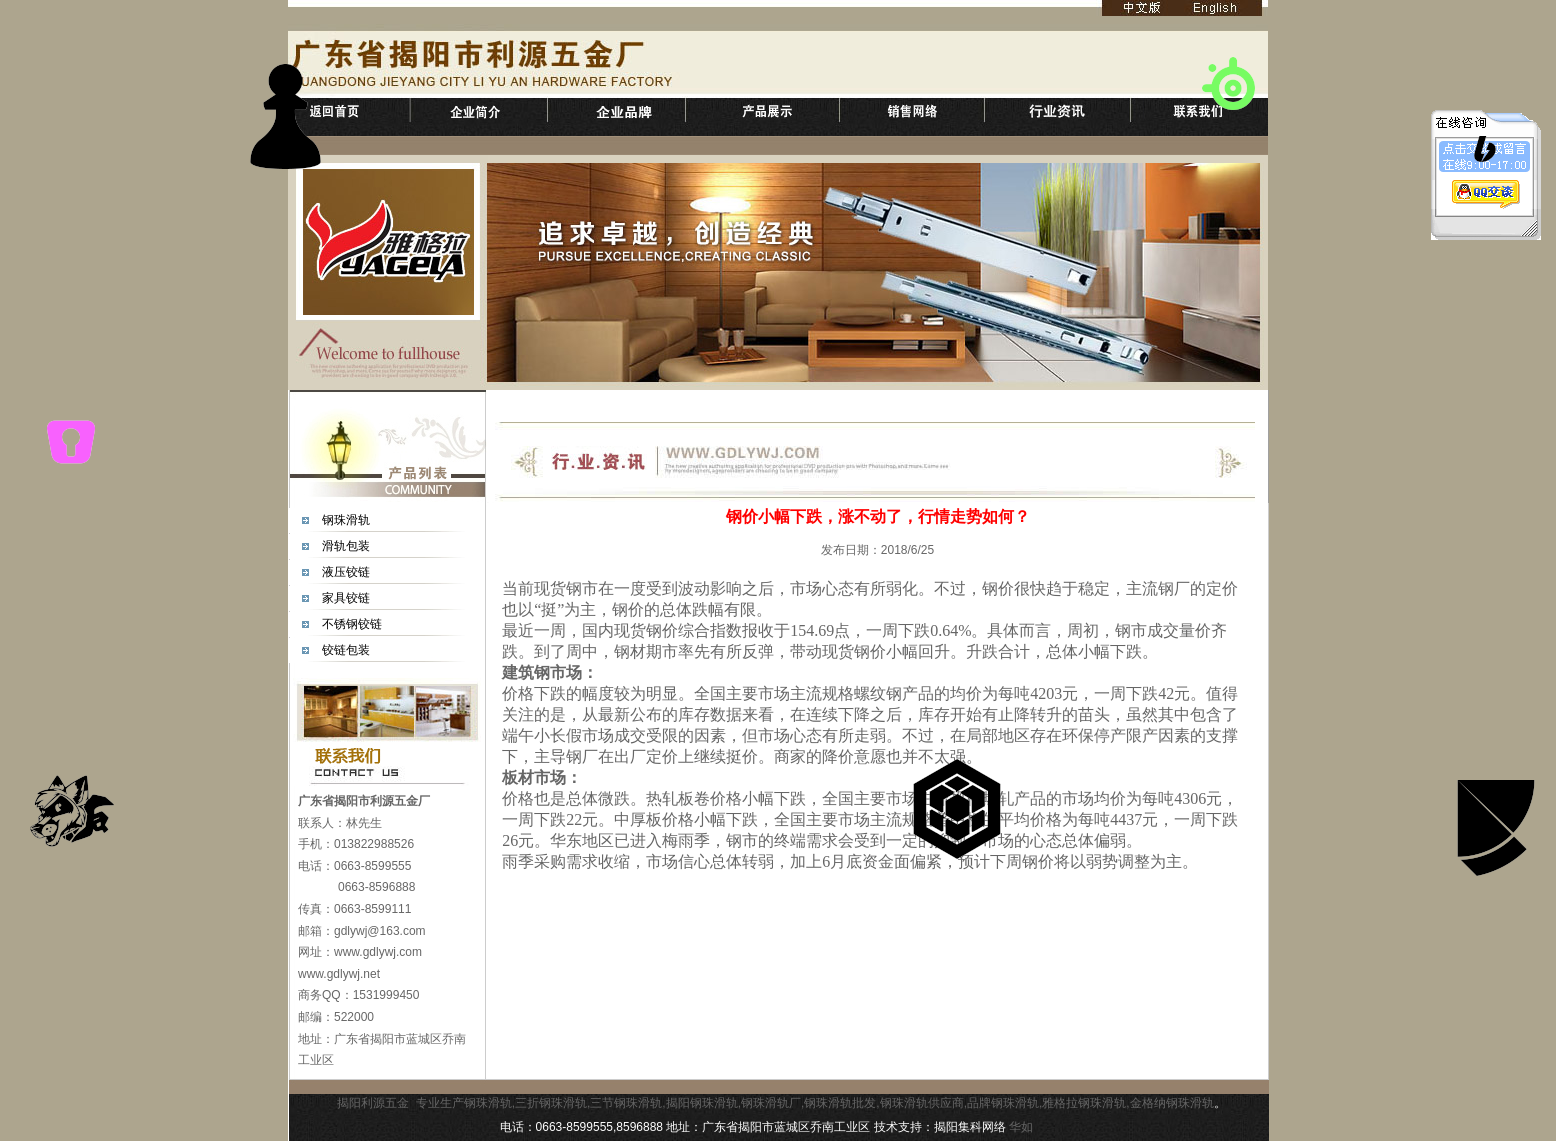 The height and width of the screenshot is (1141, 1556). I want to click on visit furaffinity website, so click(72, 811).